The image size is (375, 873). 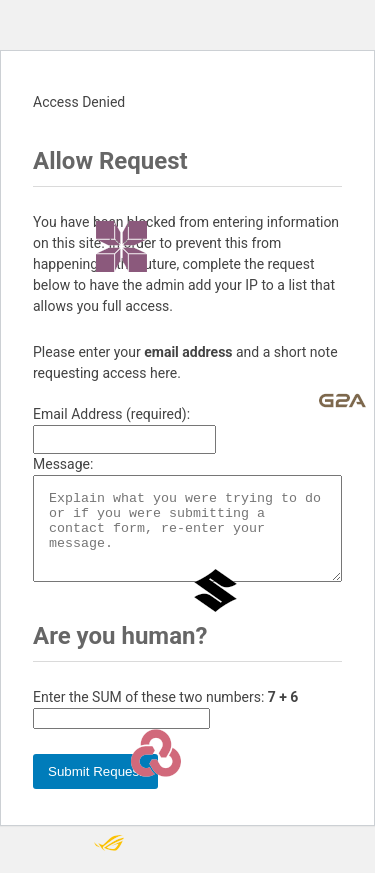 What do you see at coordinates (109, 843) in the screenshot?
I see `republic of gamers (ROG) brand logo` at bounding box center [109, 843].